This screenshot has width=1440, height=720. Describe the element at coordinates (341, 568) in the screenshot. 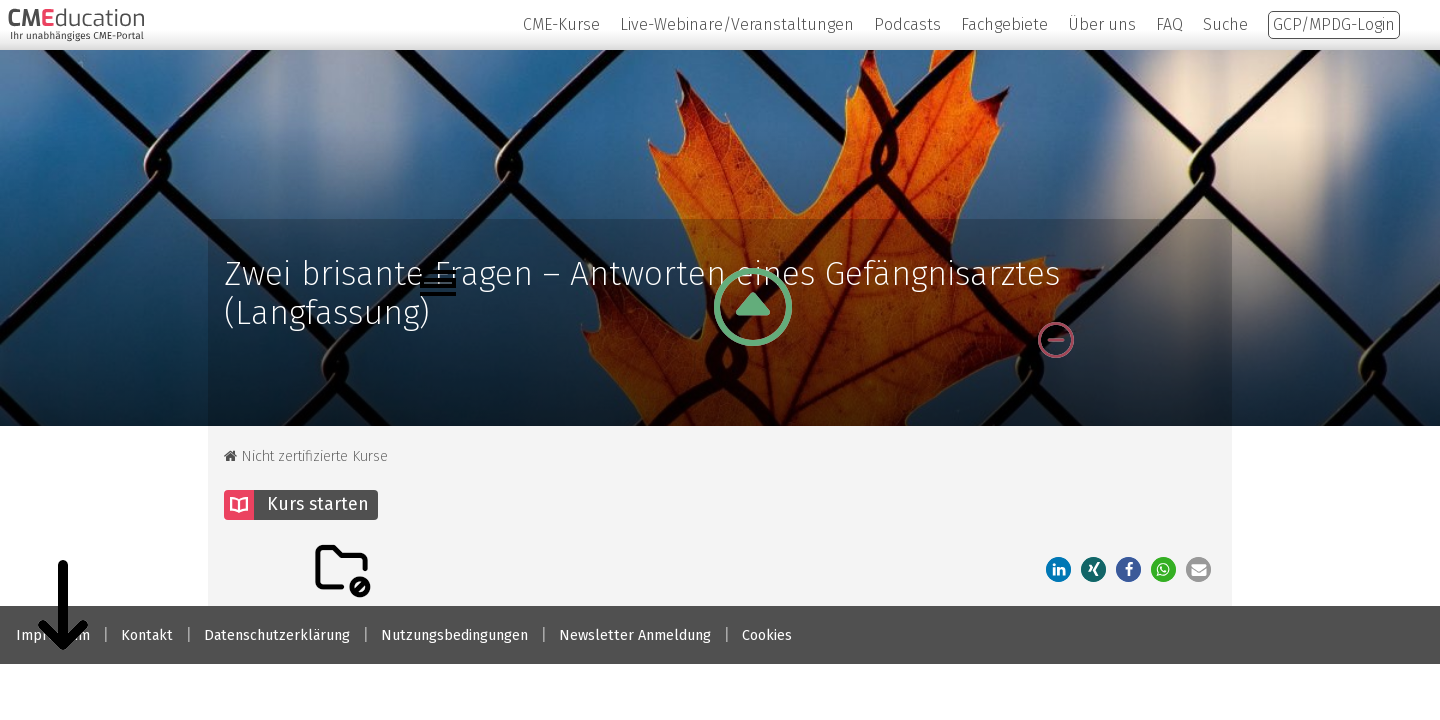

I see `cancel folder upload or creation` at that location.